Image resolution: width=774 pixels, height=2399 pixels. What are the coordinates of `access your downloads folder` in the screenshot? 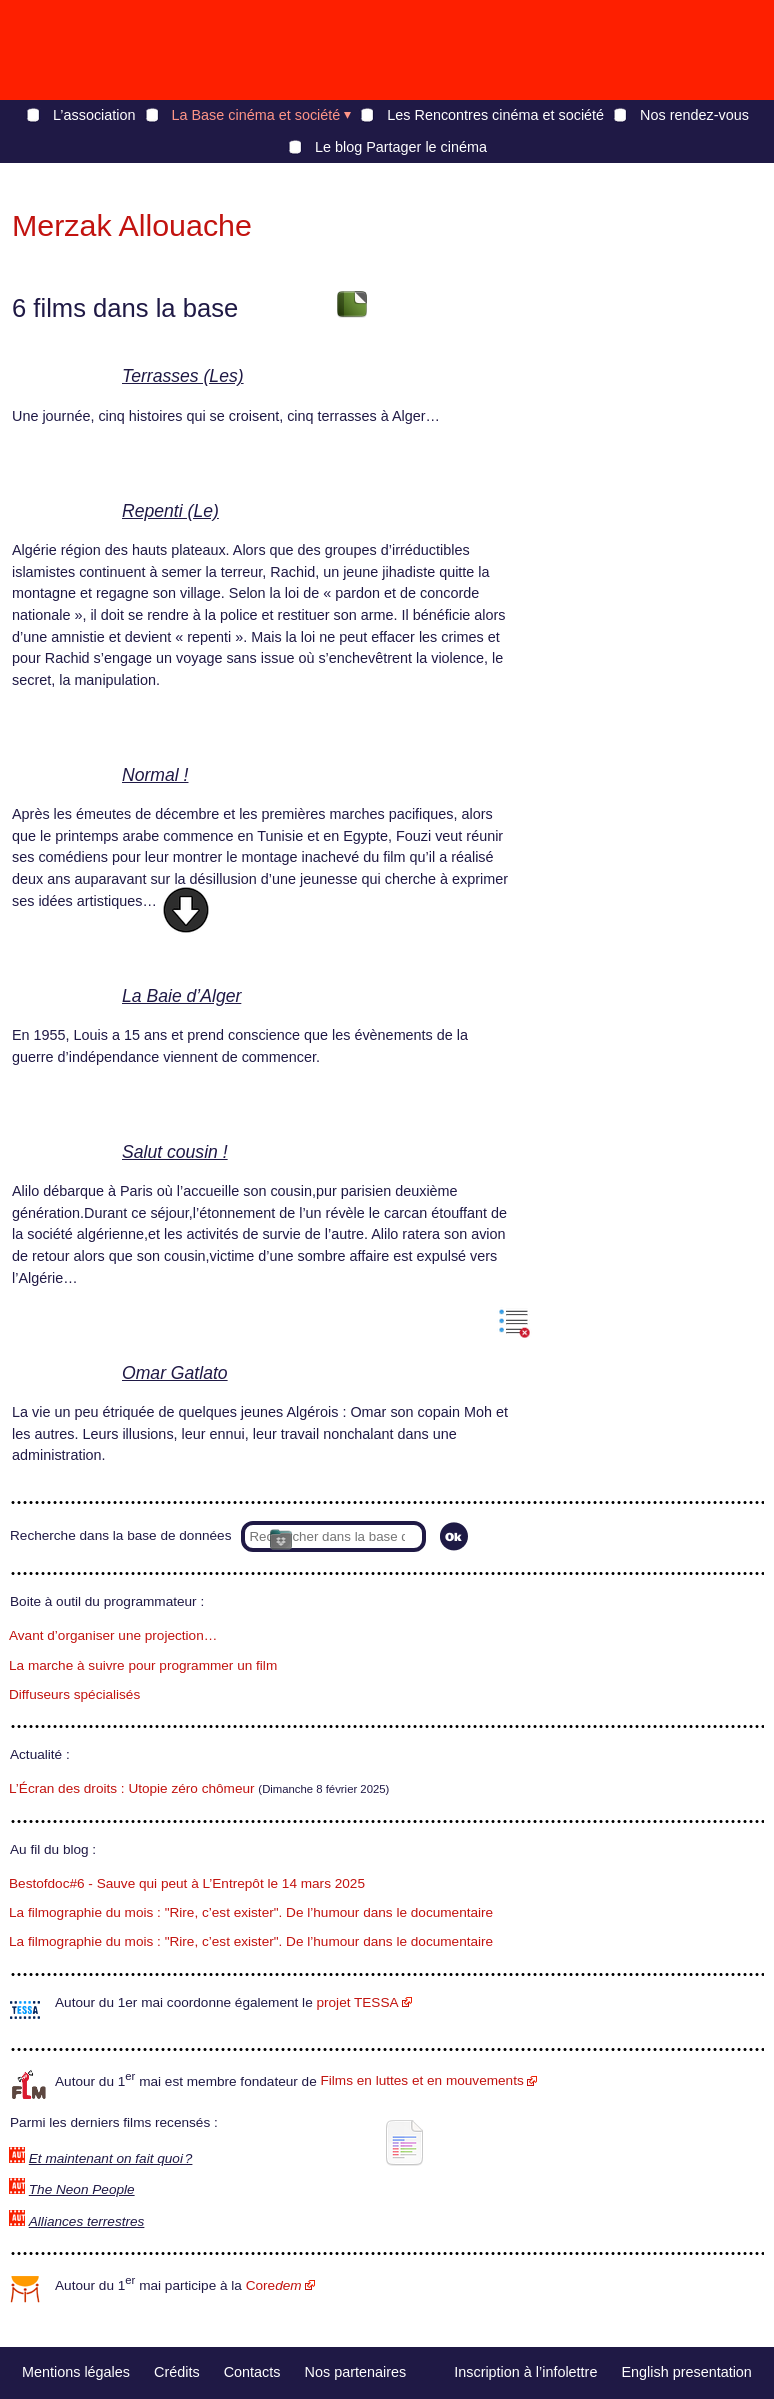 It's located at (186, 910).